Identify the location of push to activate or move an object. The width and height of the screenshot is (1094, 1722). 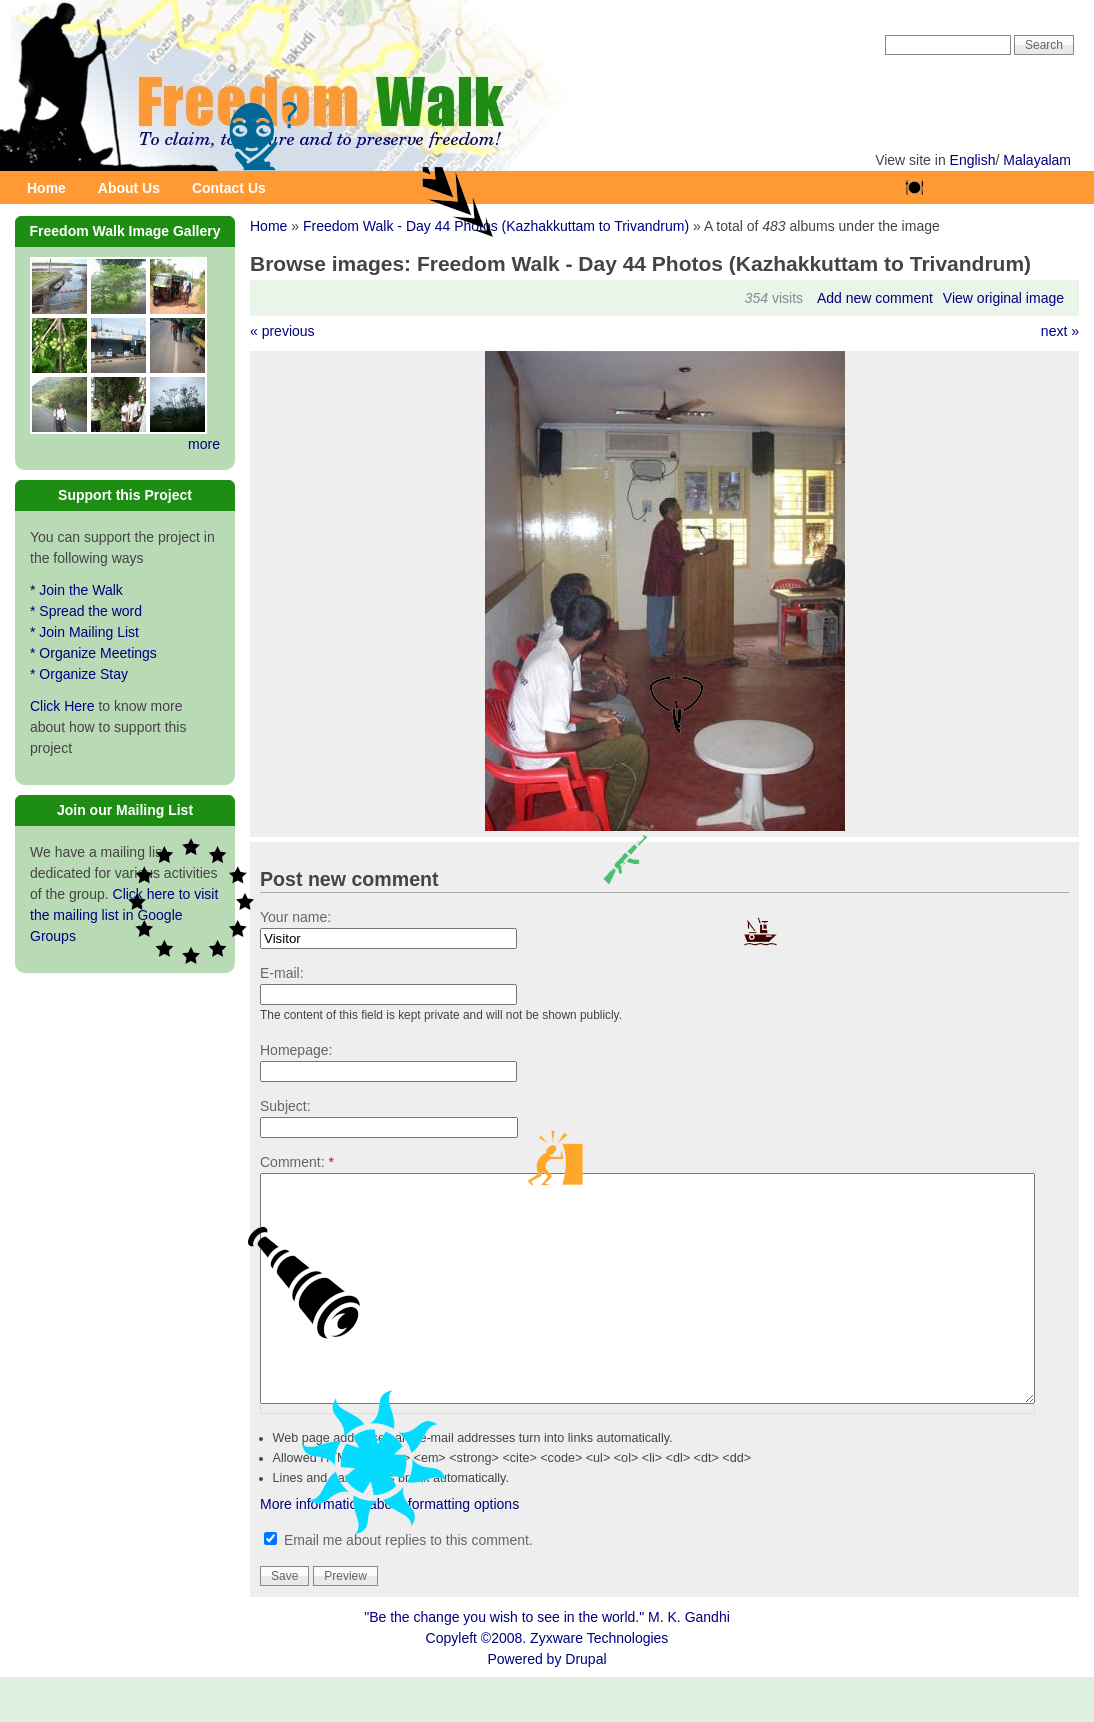
(555, 1157).